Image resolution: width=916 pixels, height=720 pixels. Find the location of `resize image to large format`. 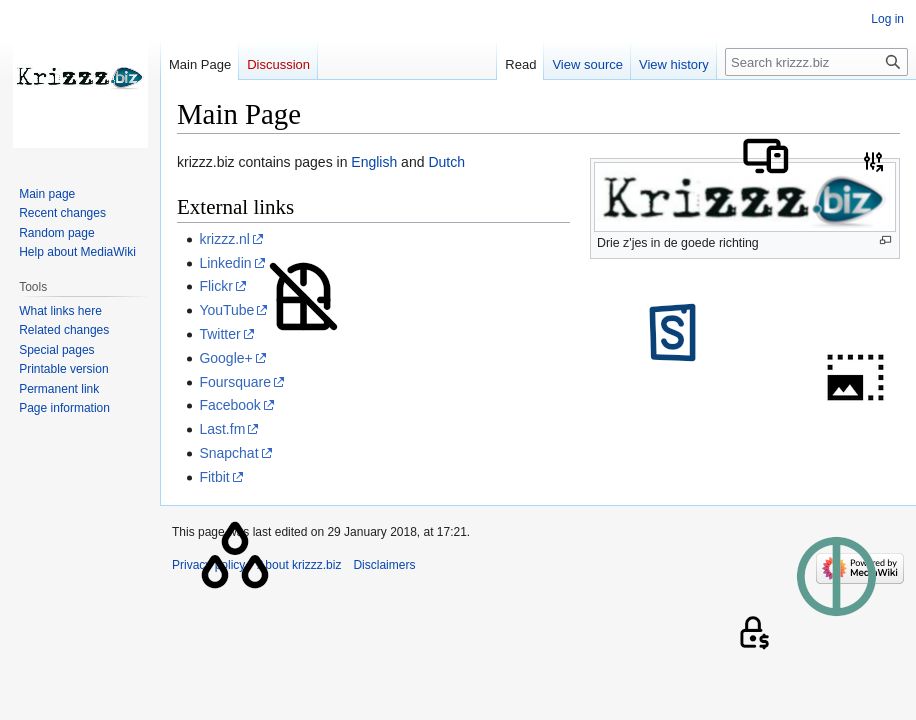

resize image to large format is located at coordinates (855, 377).